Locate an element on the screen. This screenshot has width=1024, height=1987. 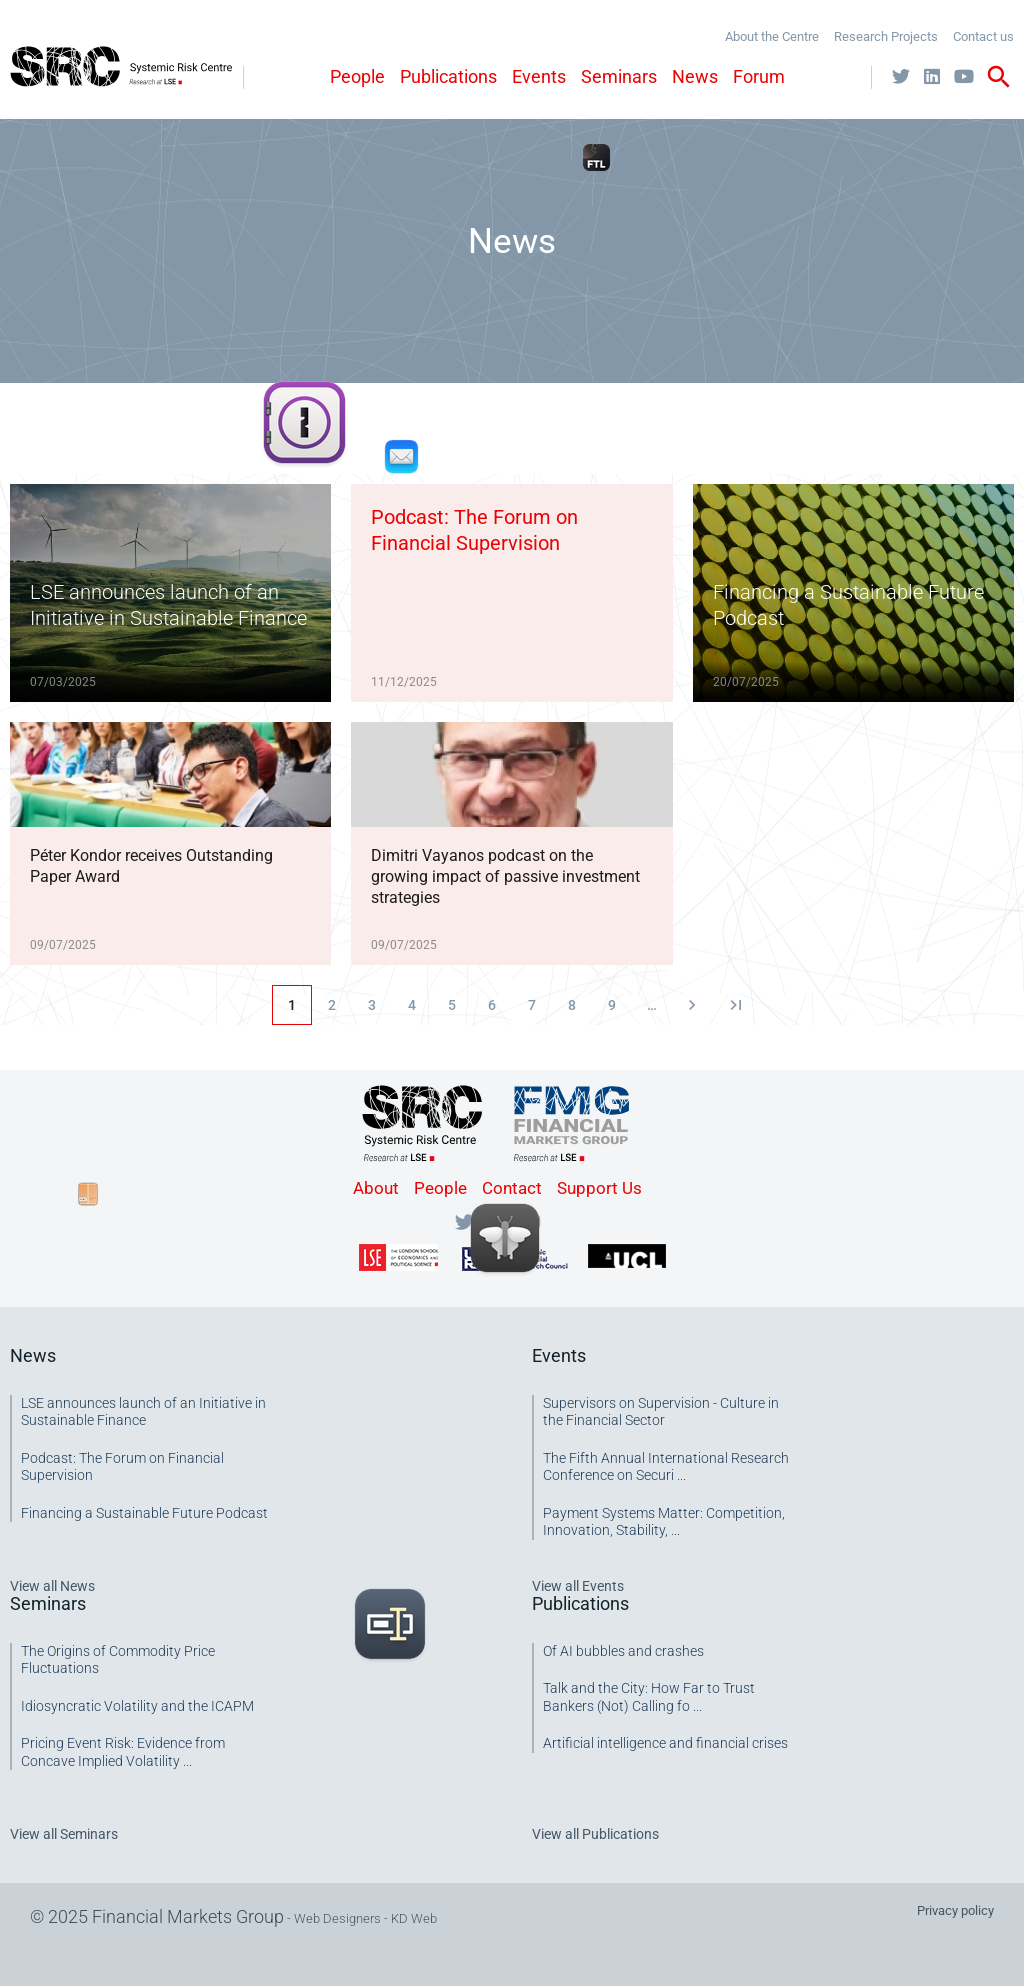
open the Mail app is located at coordinates (401, 456).